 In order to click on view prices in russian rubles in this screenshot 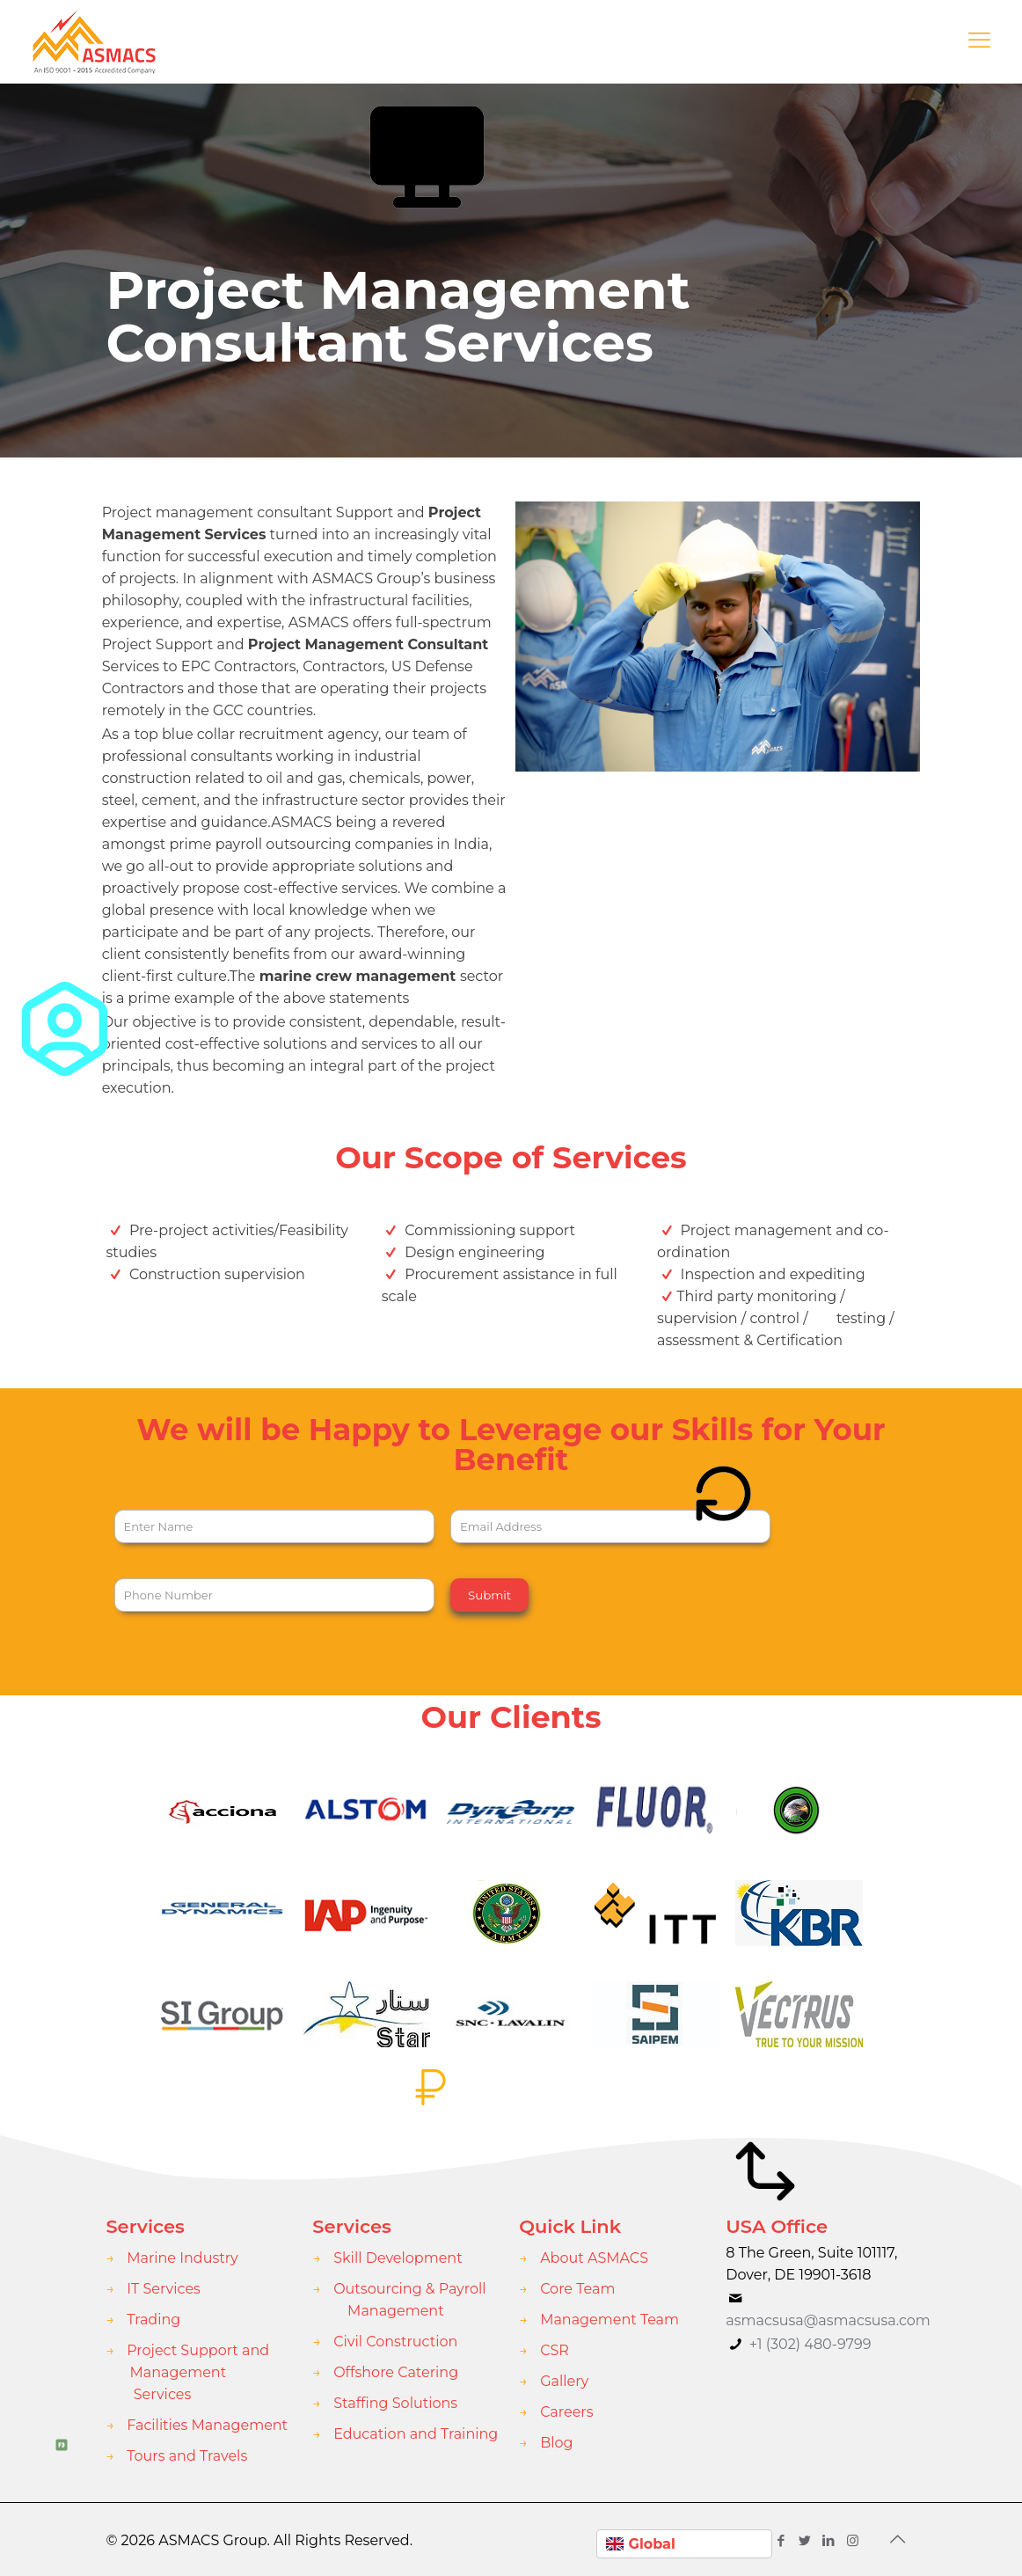, I will do `click(430, 2087)`.